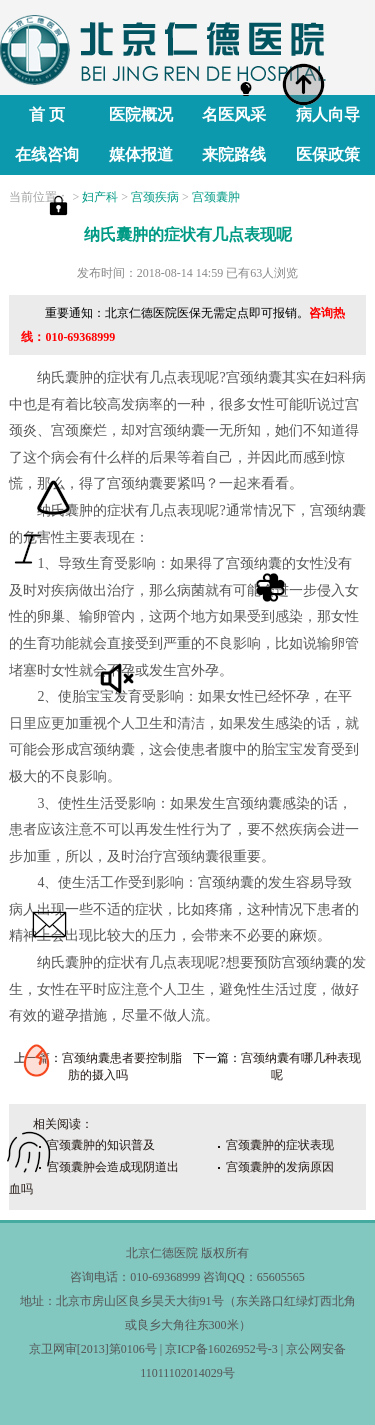  Describe the element at coordinates (116, 678) in the screenshot. I see `mute audio` at that location.